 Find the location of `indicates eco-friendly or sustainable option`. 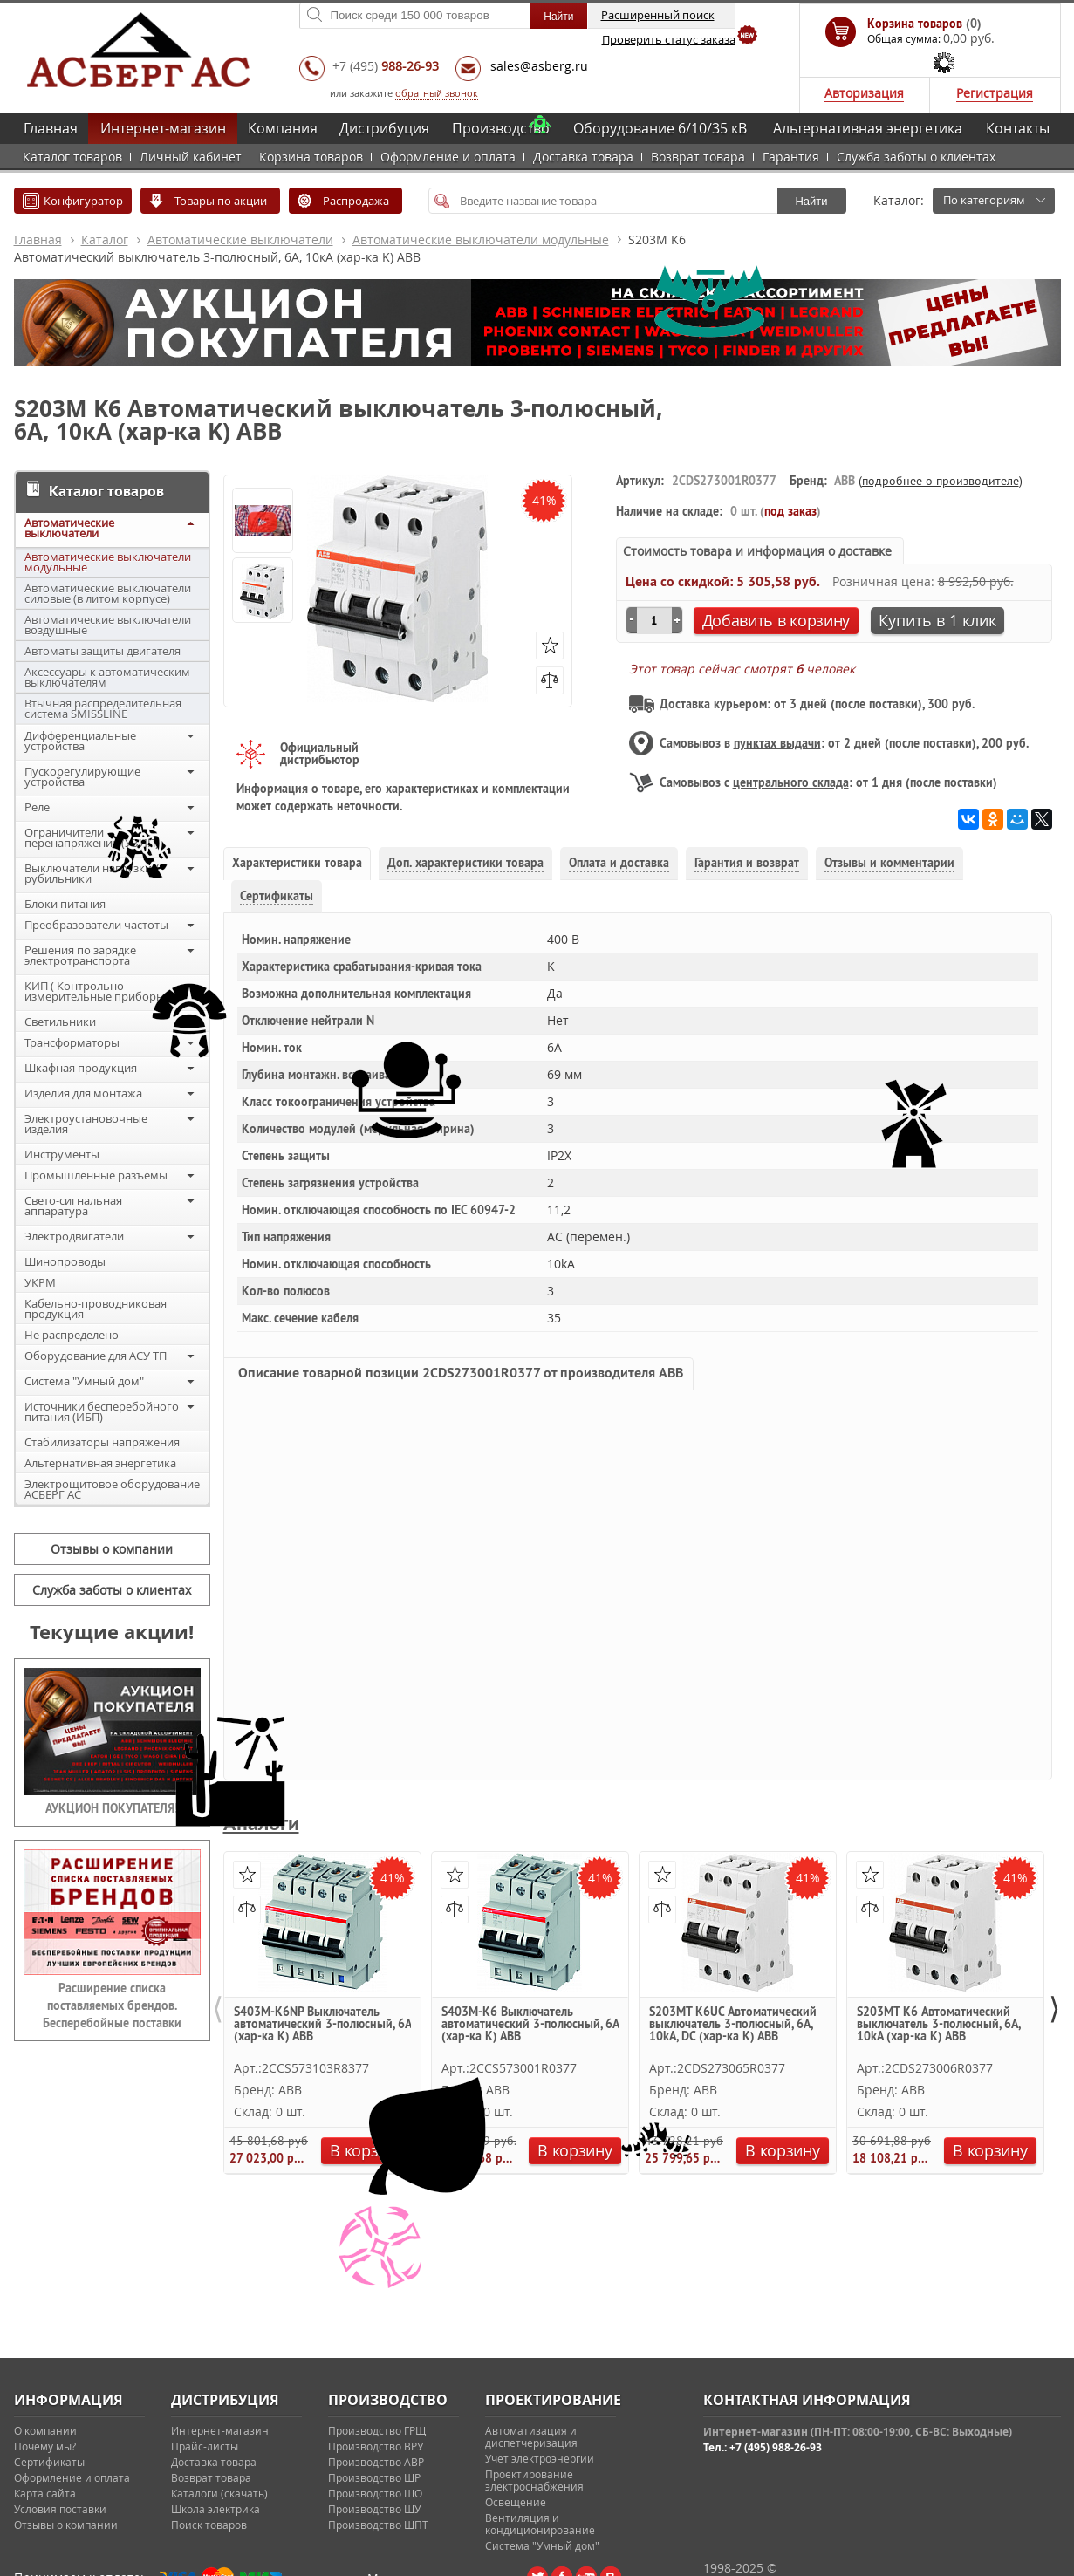

indicates eco-friendly or sustainable option is located at coordinates (427, 2135).